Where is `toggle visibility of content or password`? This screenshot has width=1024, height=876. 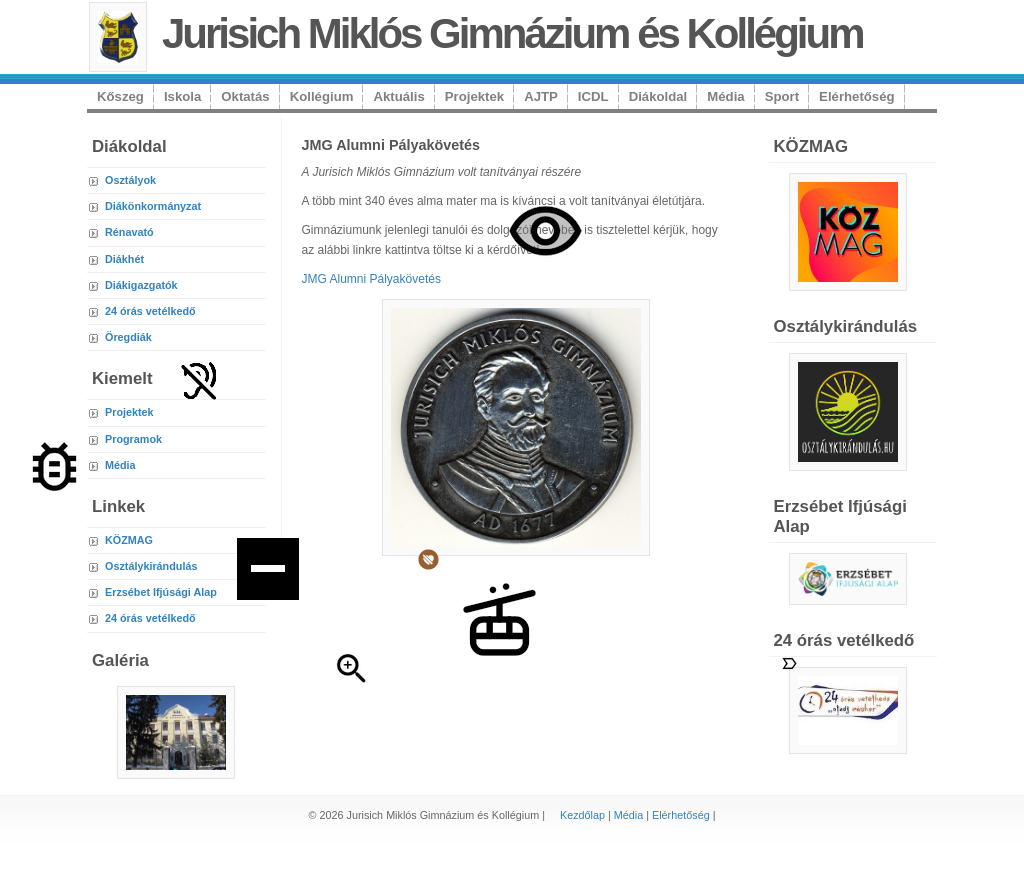 toggle visibility of content or password is located at coordinates (545, 232).